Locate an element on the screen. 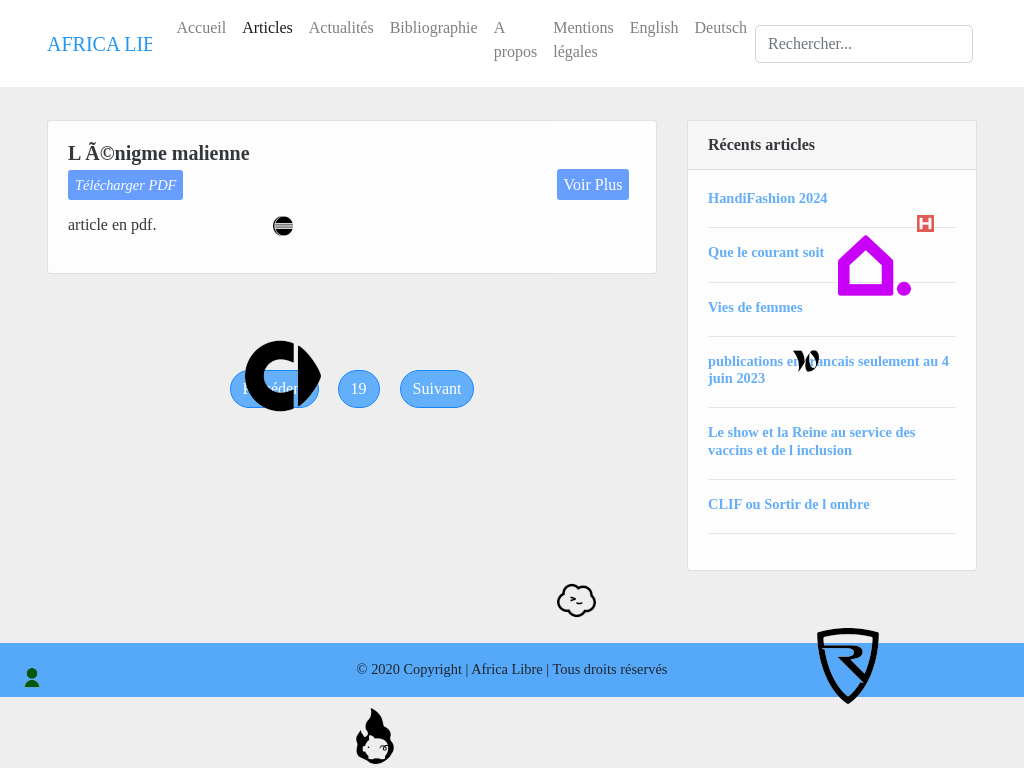 This screenshot has height=768, width=1024. visit welcome to the jungle job platform is located at coordinates (806, 361).